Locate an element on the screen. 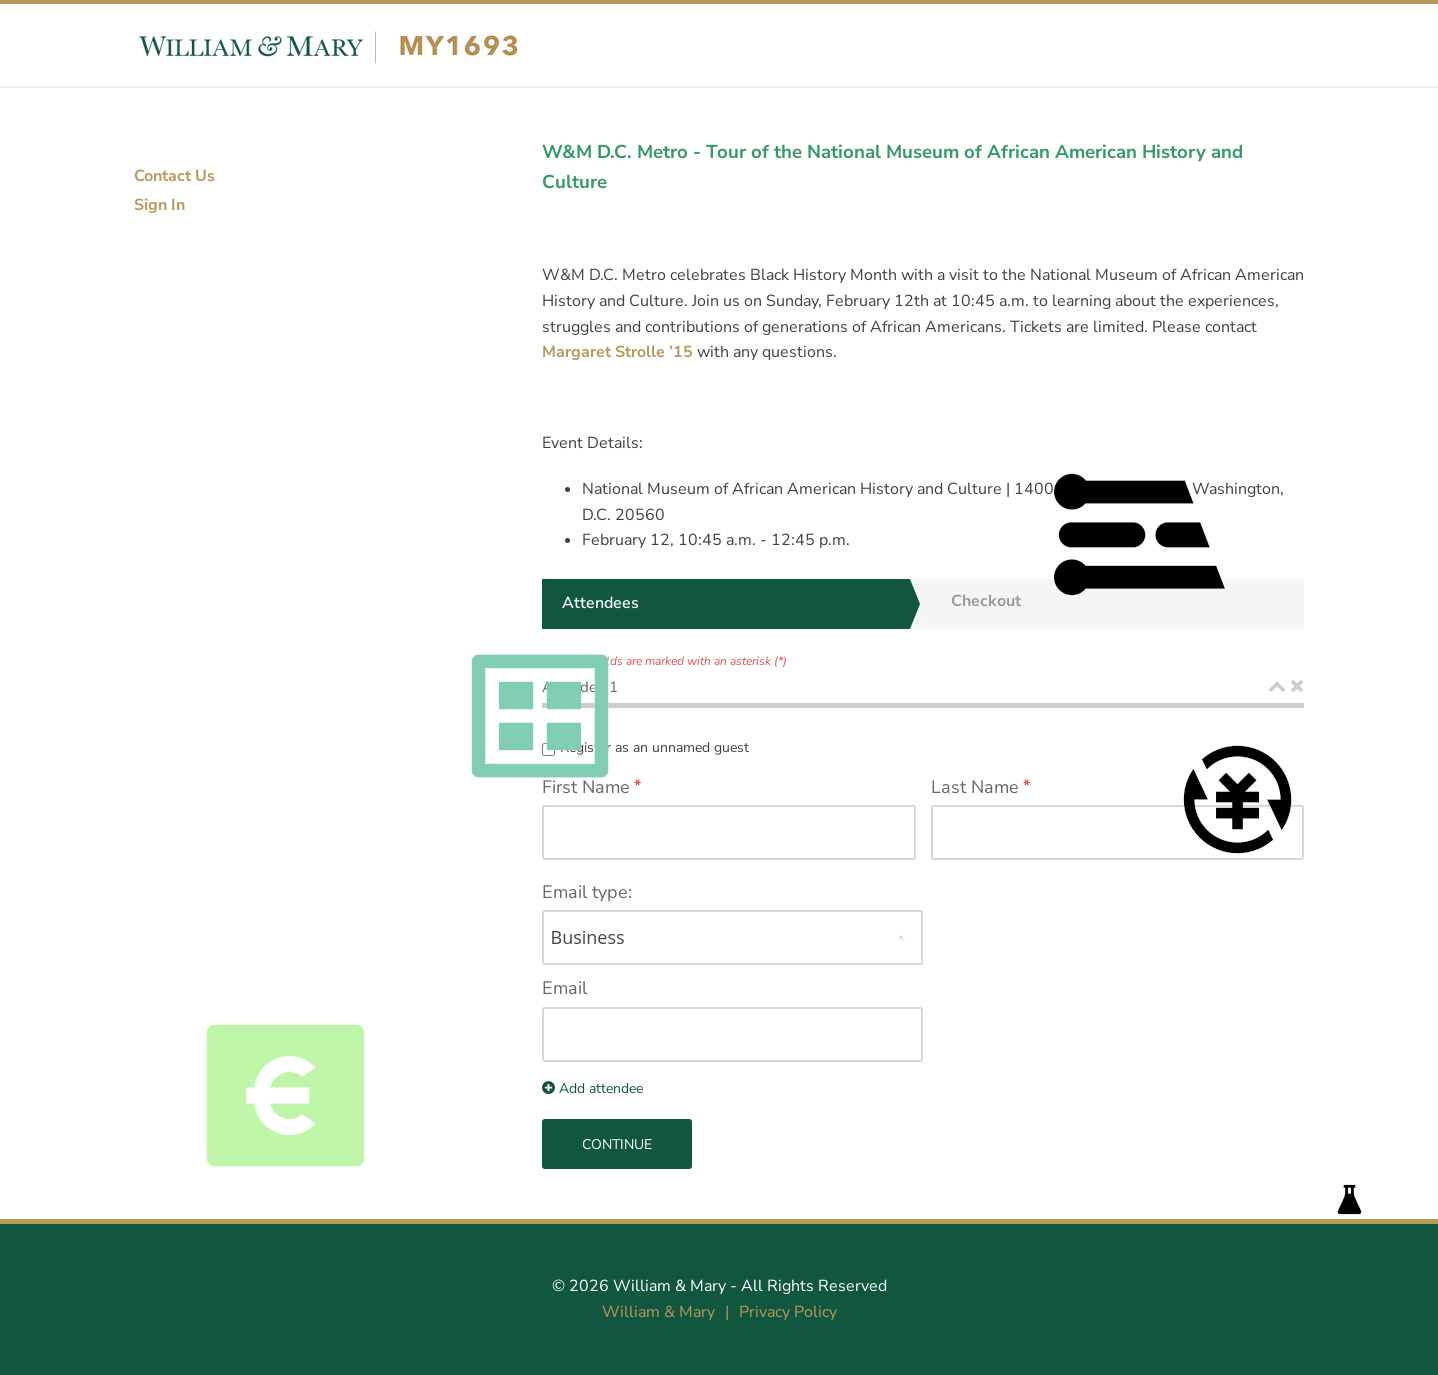  access laboratory or science features is located at coordinates (1349, 1199).